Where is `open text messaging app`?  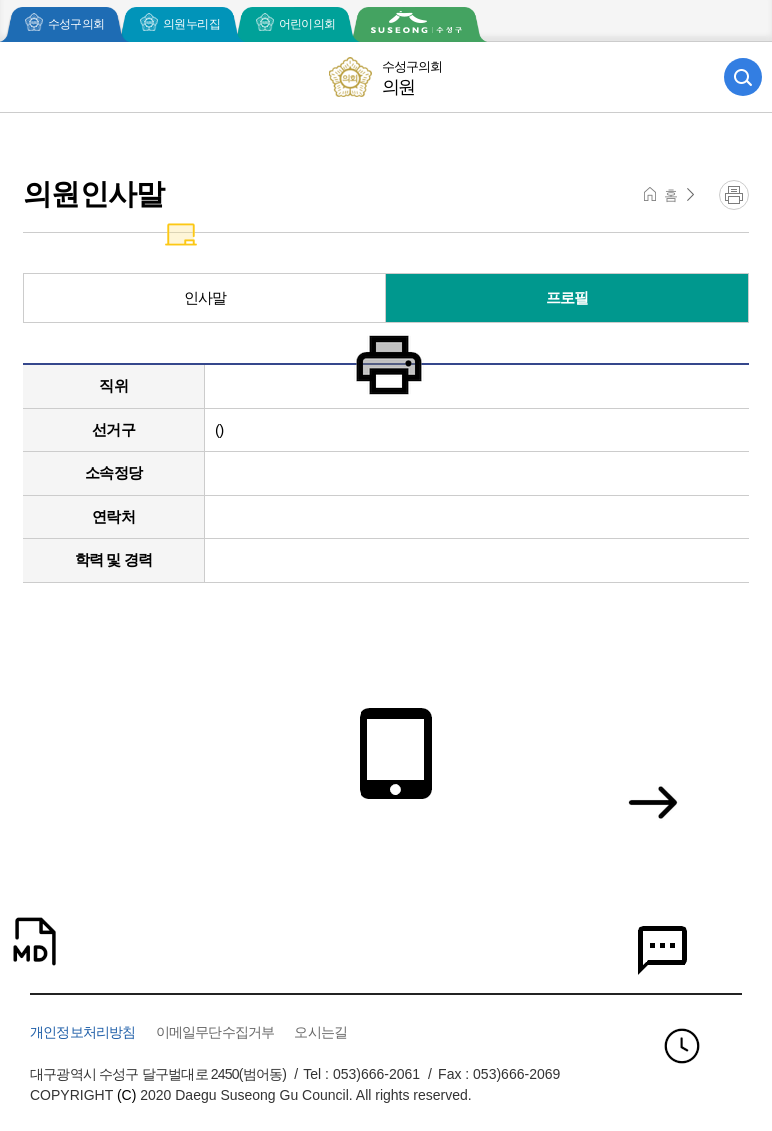 open text messaging app is located at coordinates (662, 950).